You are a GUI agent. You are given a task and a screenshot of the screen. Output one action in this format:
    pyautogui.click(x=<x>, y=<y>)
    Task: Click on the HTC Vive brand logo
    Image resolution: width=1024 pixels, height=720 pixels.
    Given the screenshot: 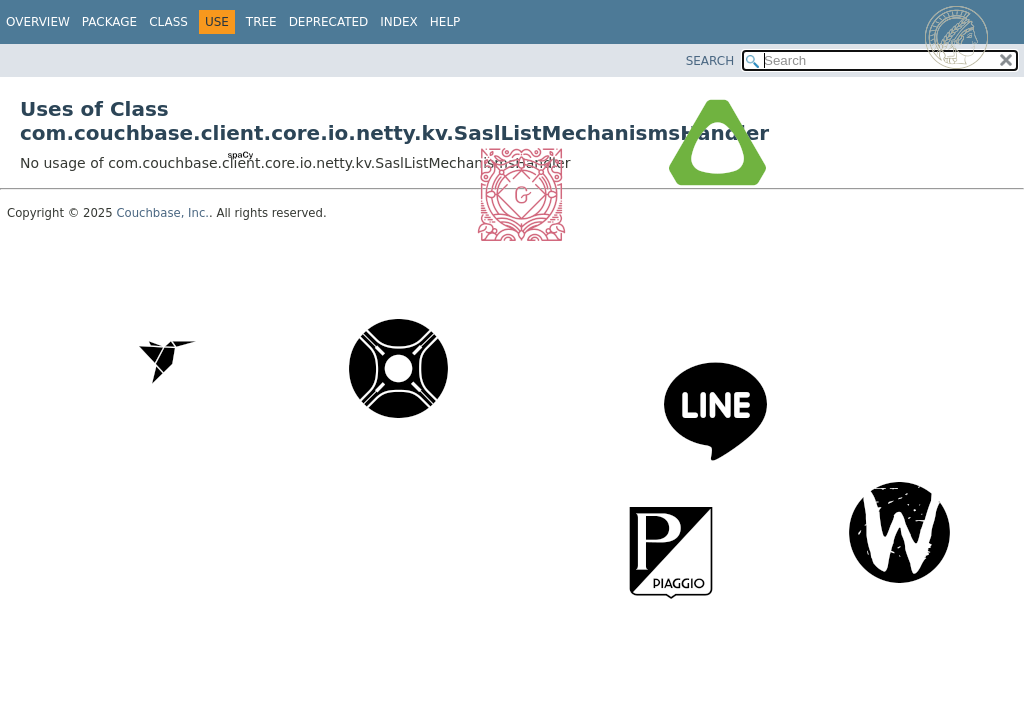 What is the action you would take?
    pyautogui.click(x=717, y=142)
    